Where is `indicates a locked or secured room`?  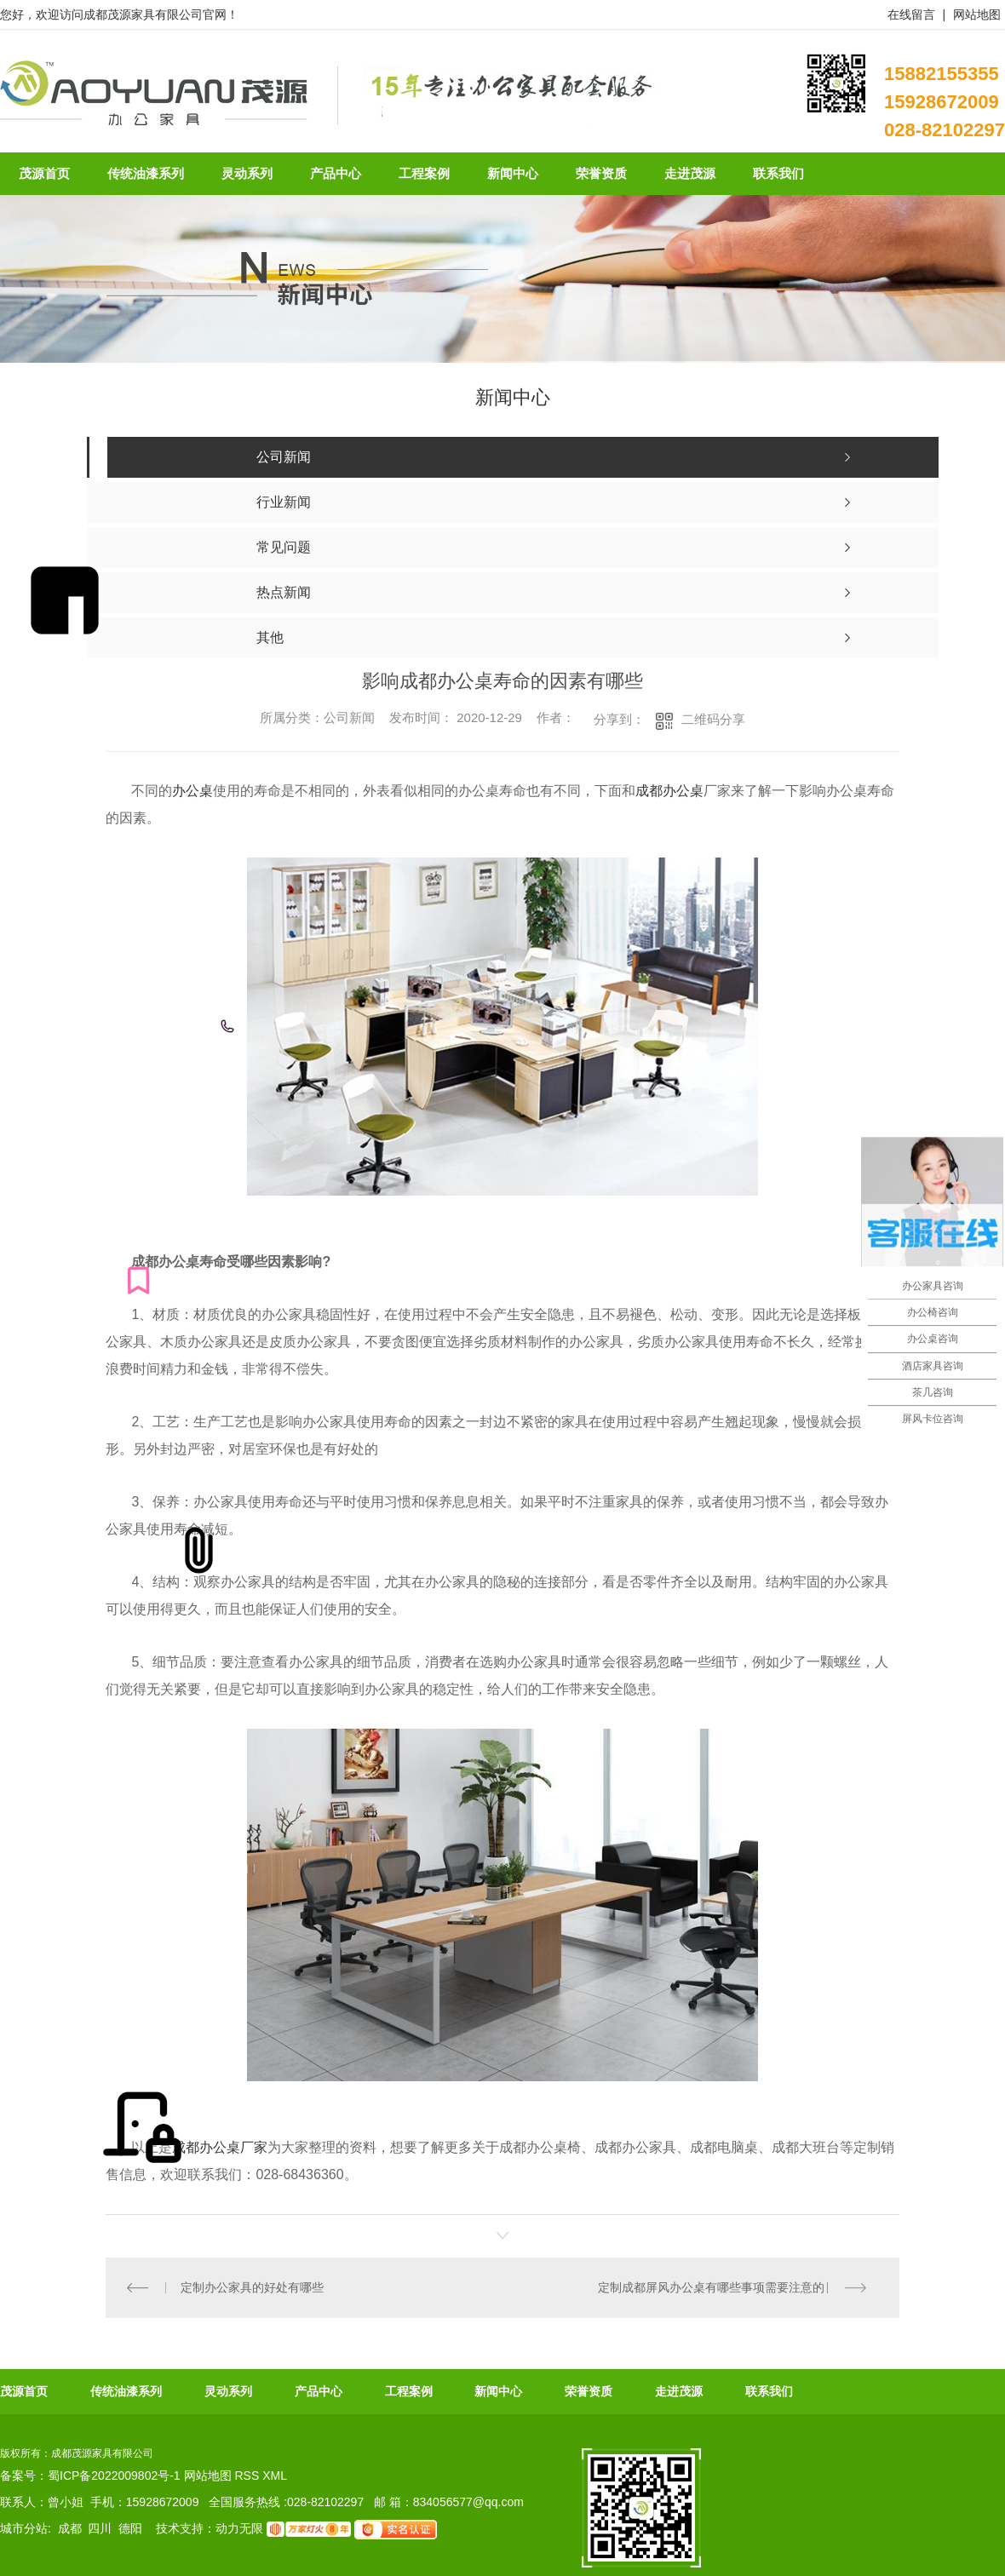
indicates a locked or secured room is located at coordinates (142, 2124).